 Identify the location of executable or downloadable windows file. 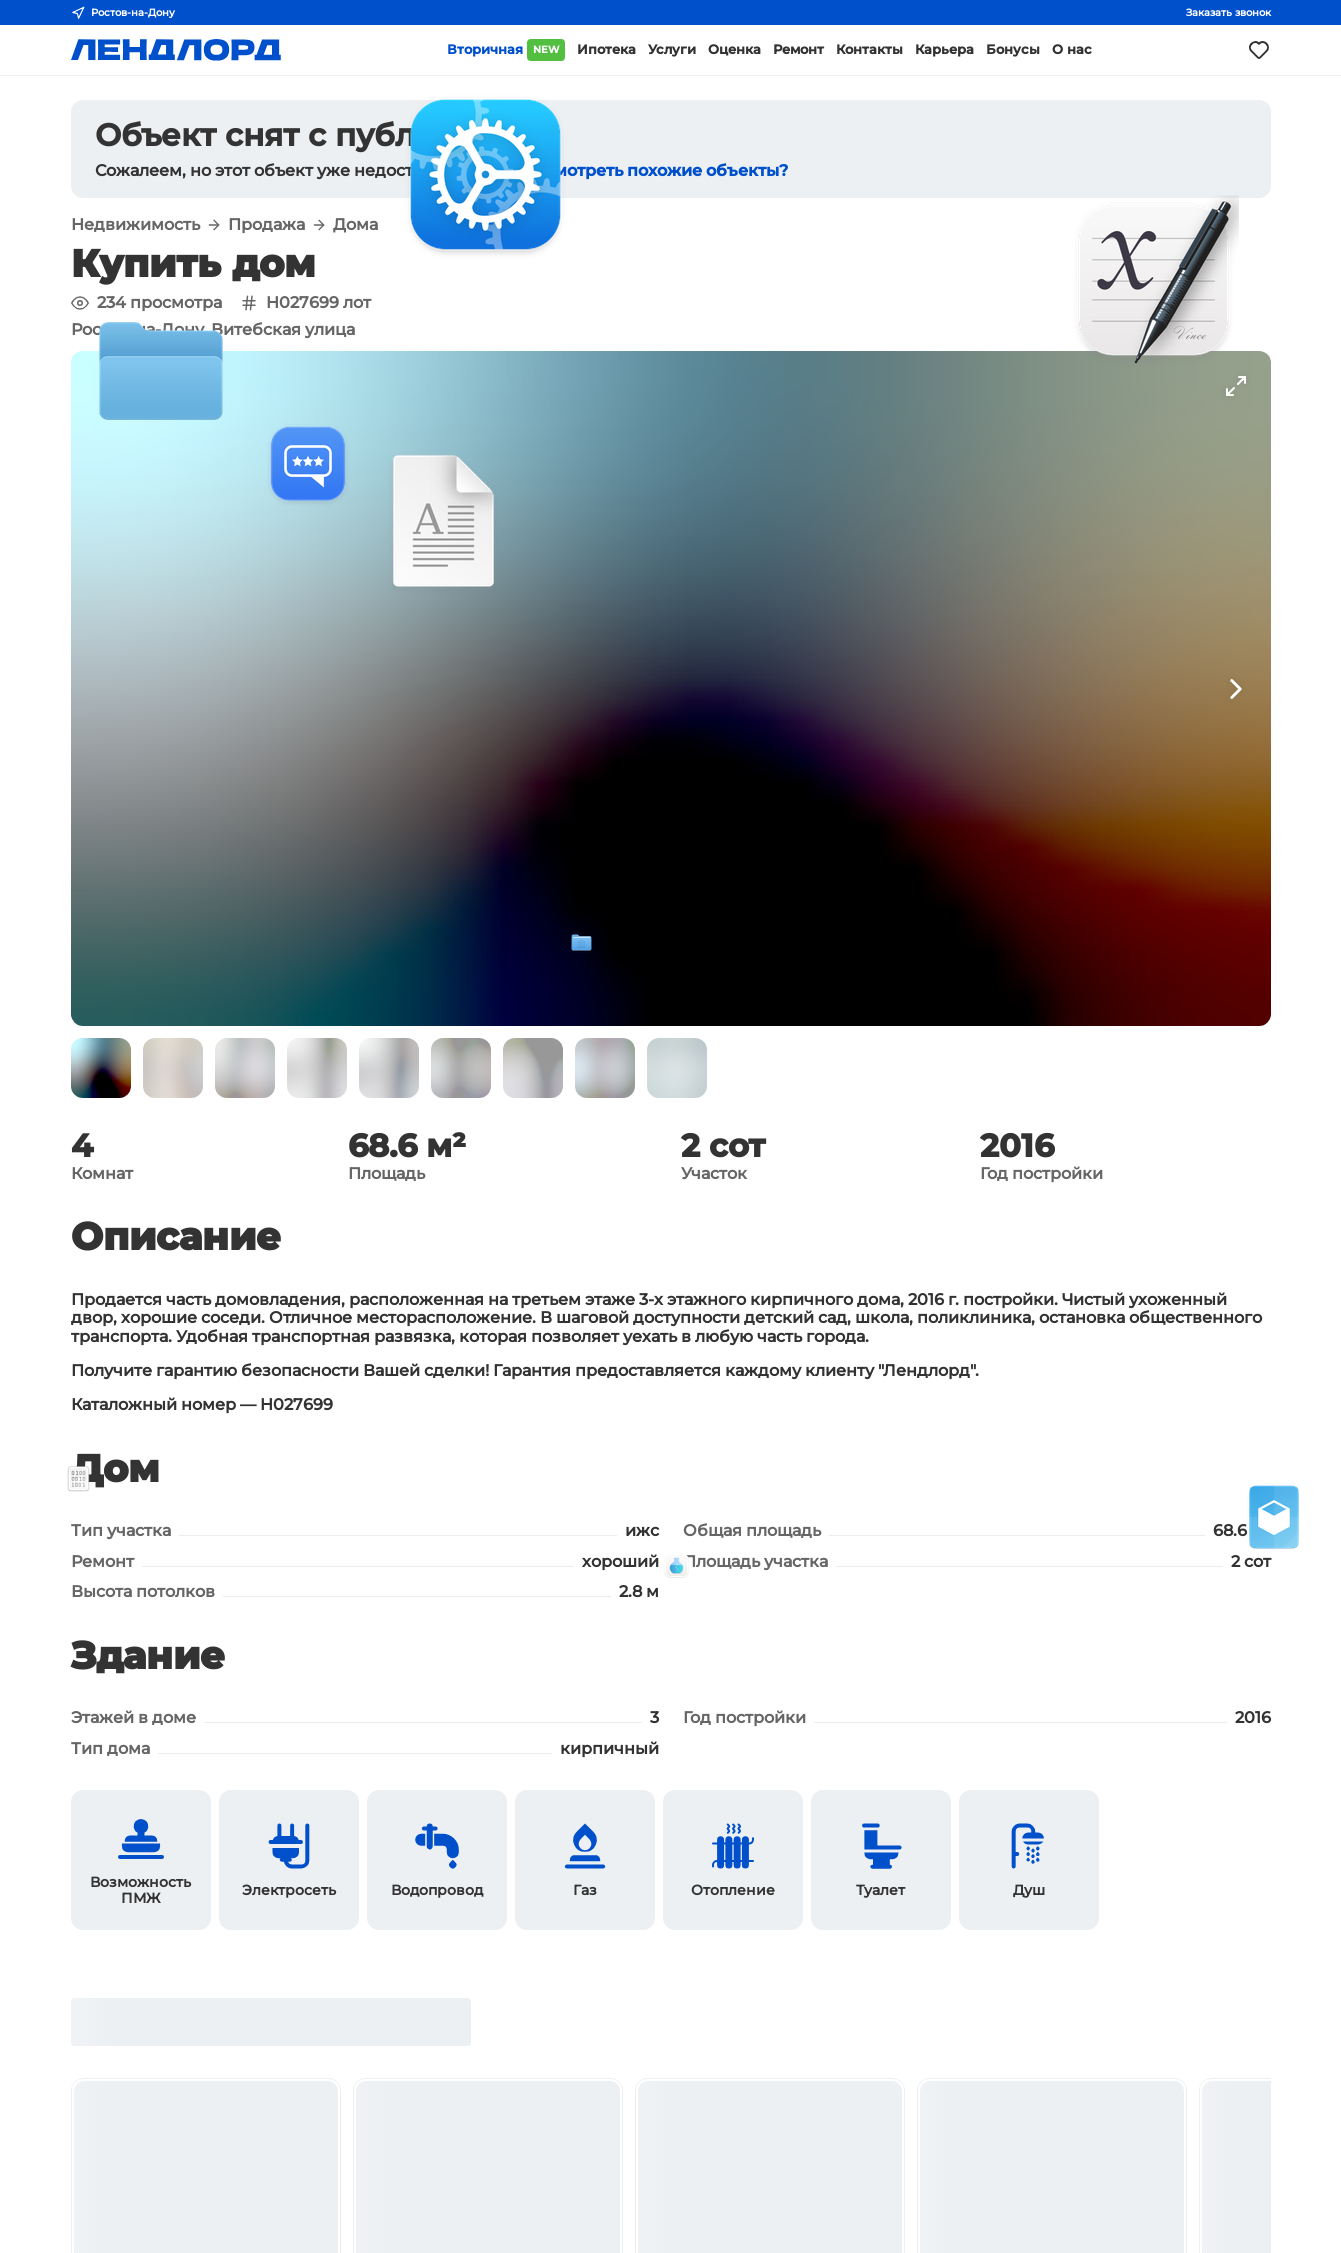
(78, 1478).